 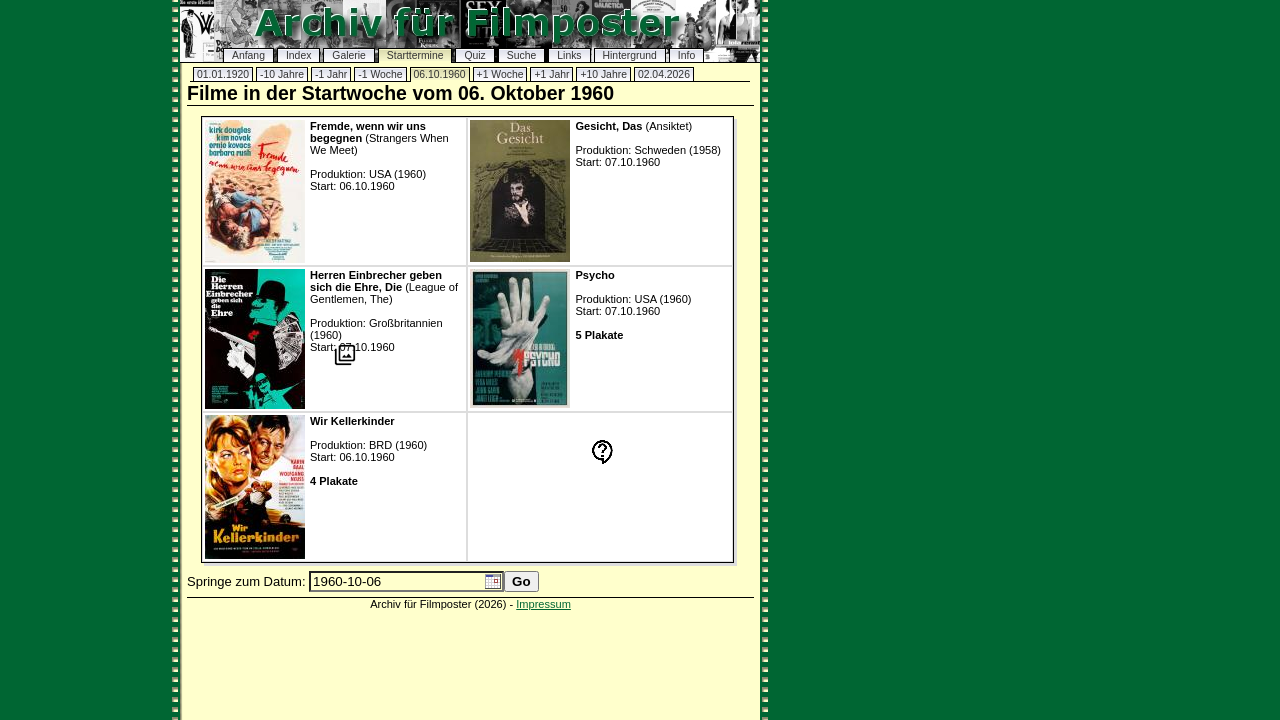 What do you see at coordinates (345, 355) in the screenshot?
I see `filter or sort images in a gallery` at bounding box center [345, 355].